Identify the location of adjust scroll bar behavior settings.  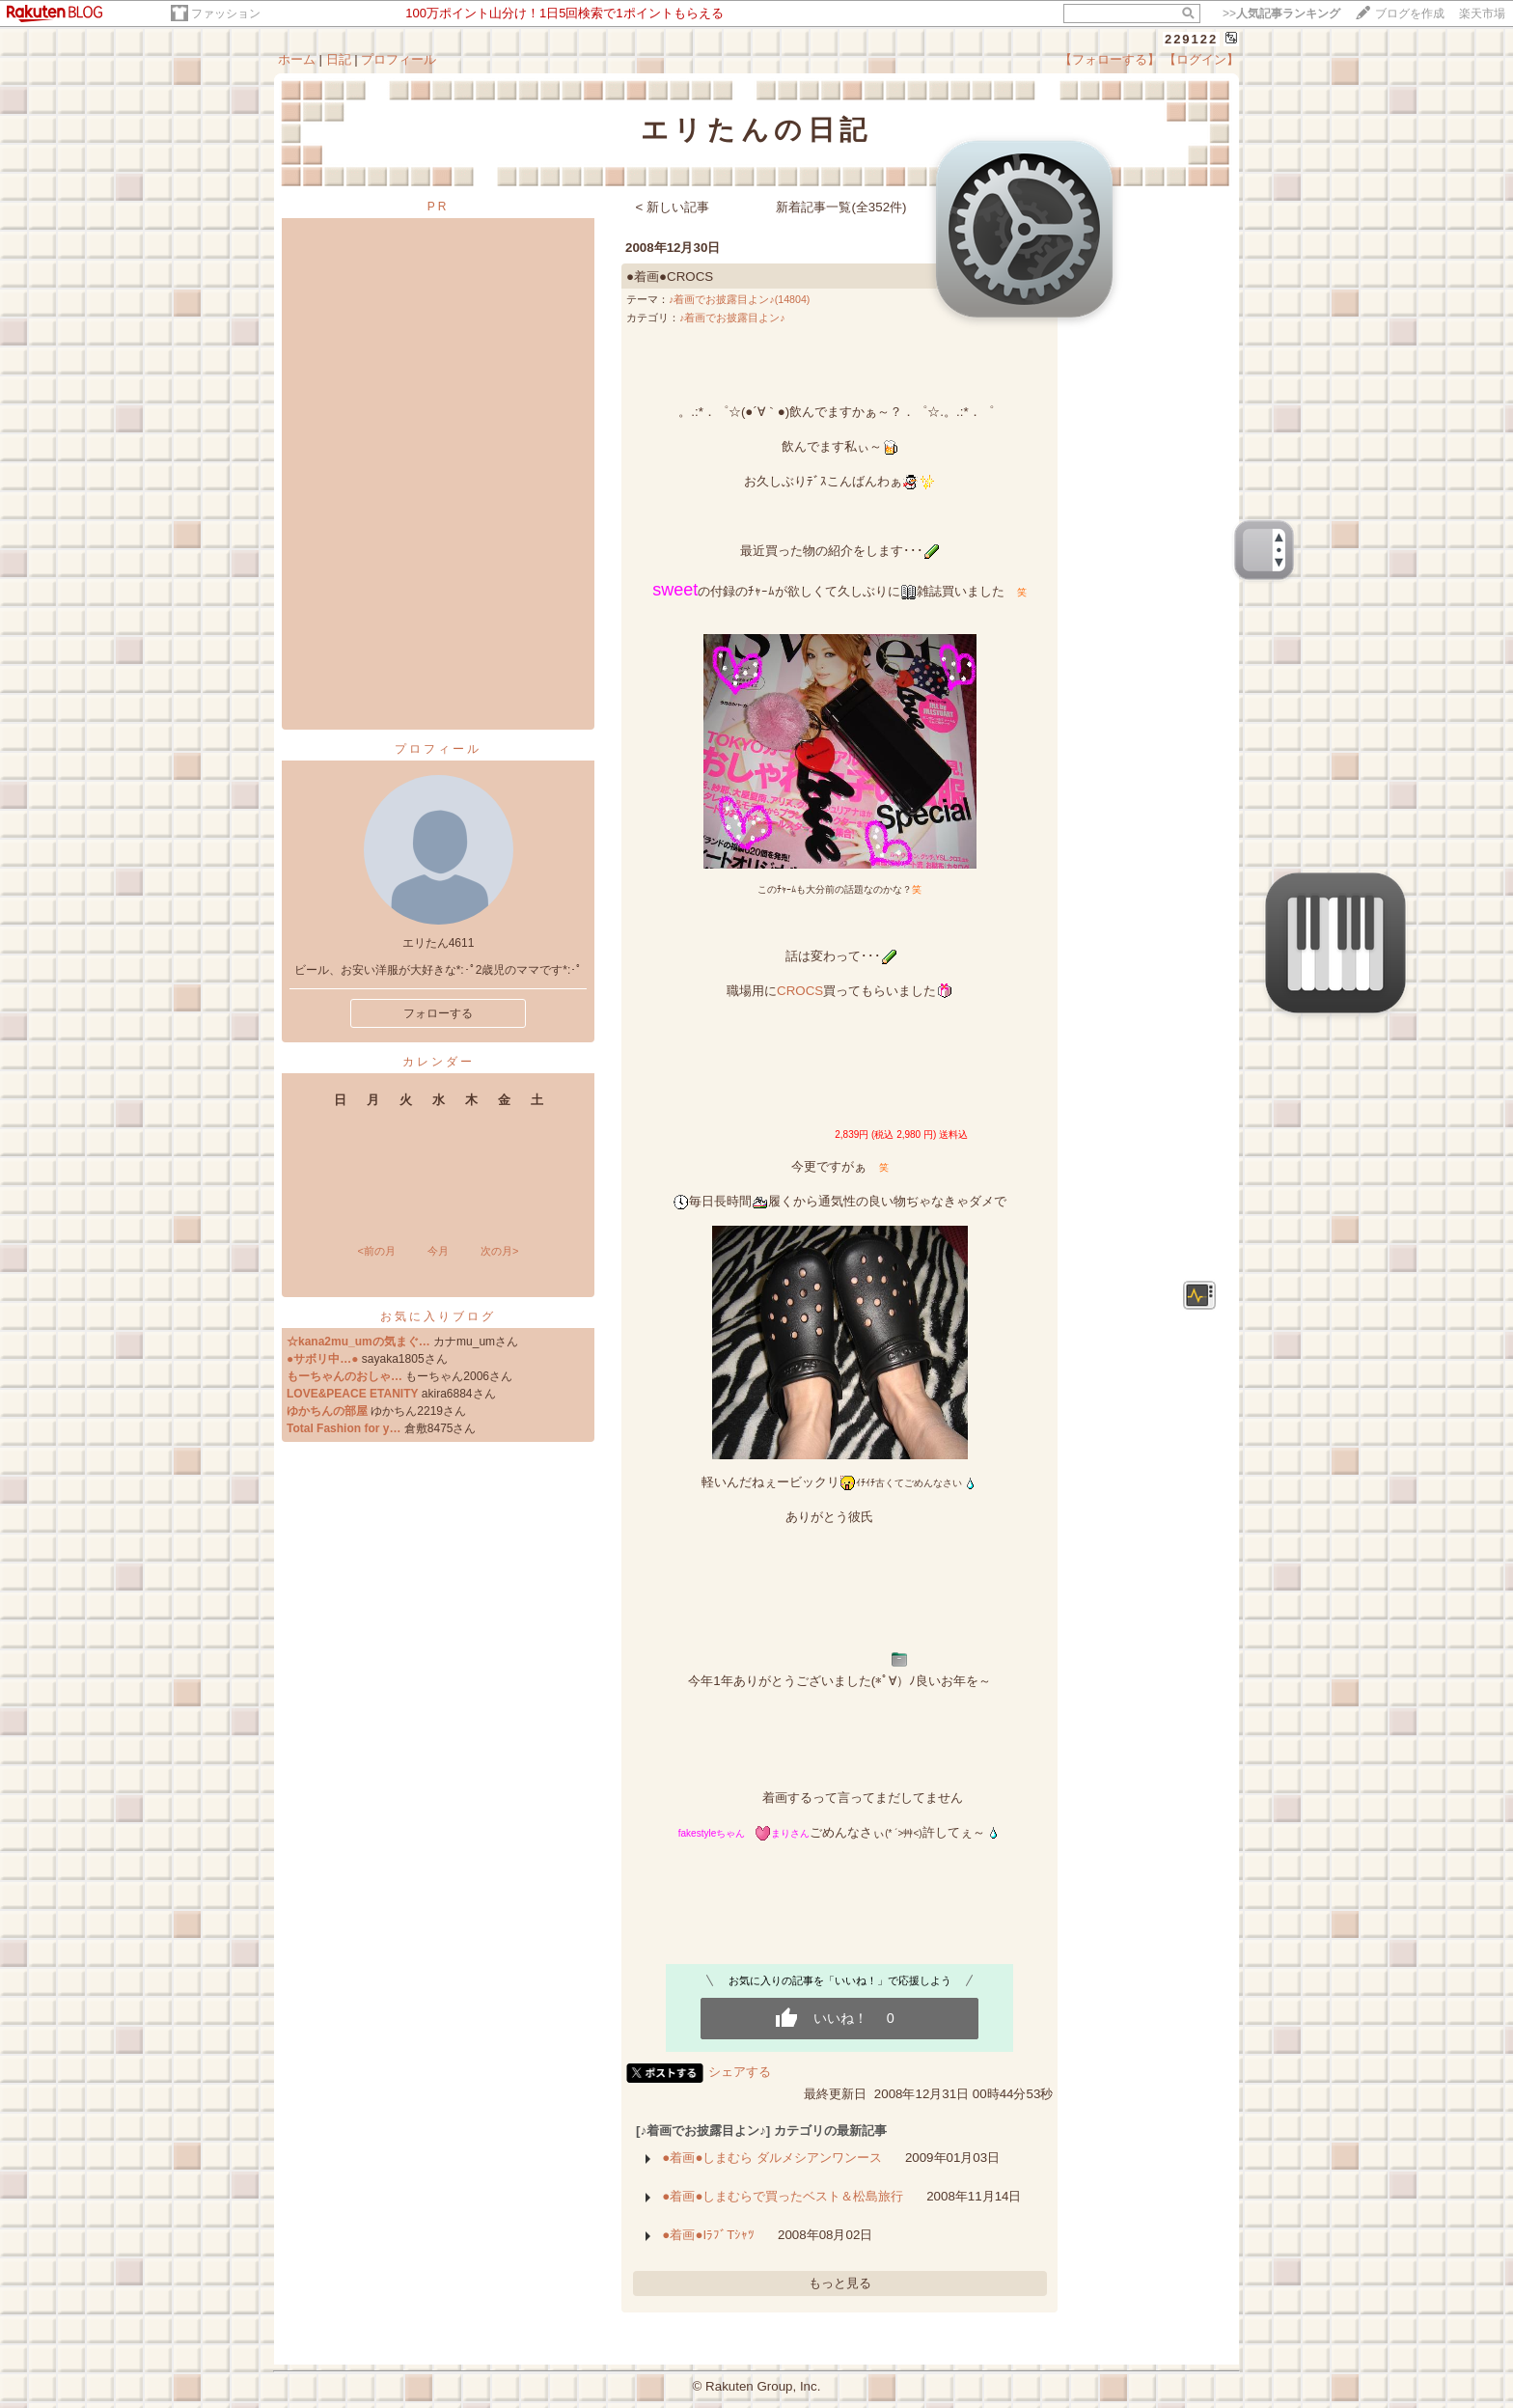
(1264, 551).